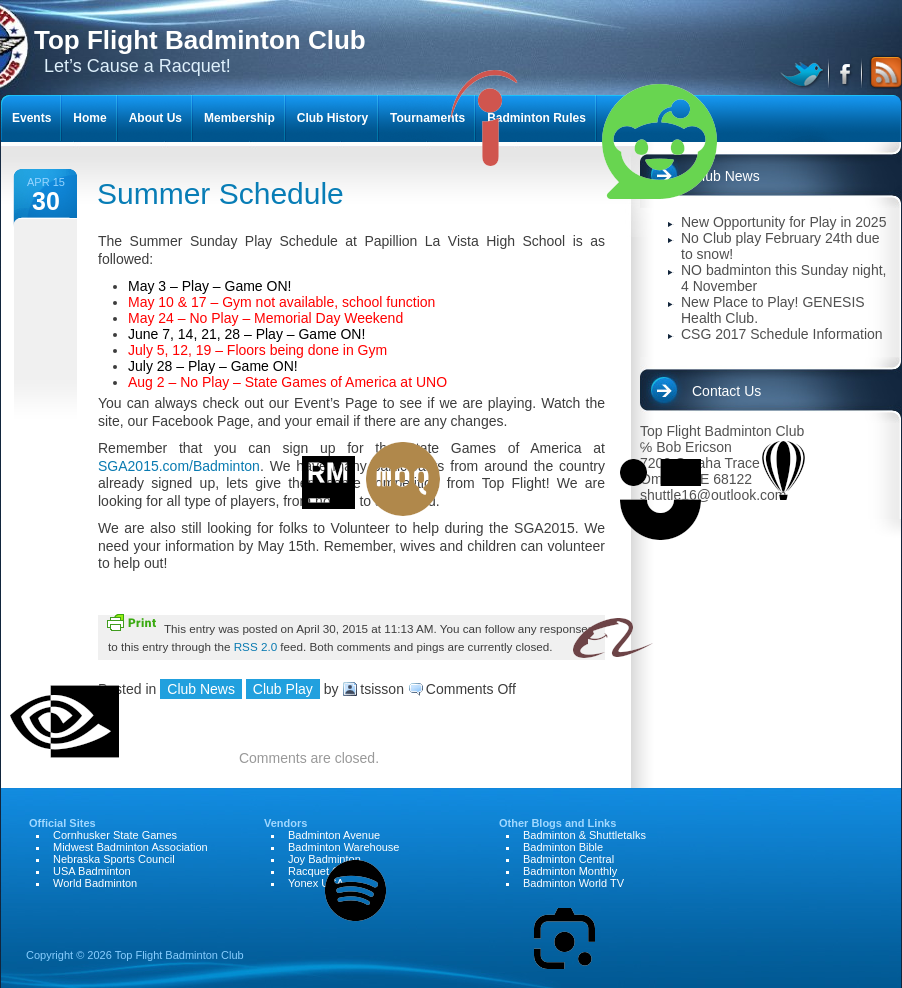 The width and height of the screenshot is (902, 988). I want to click on open google lens to search with your camera, so click(564, 938).